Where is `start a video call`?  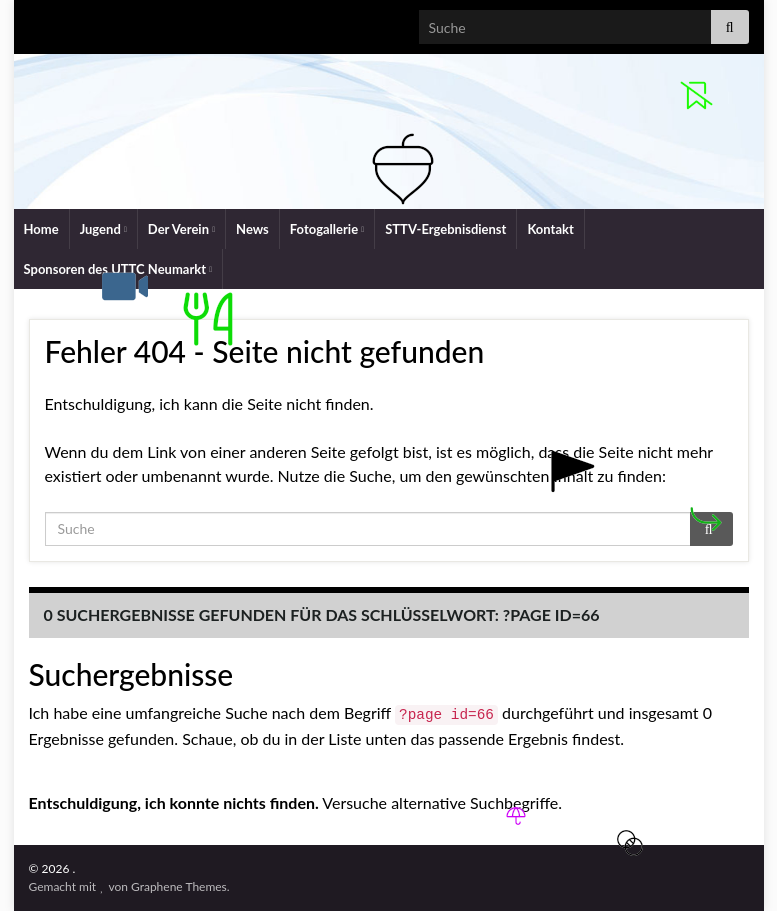 start a video call is located at coordinates (123, 286).